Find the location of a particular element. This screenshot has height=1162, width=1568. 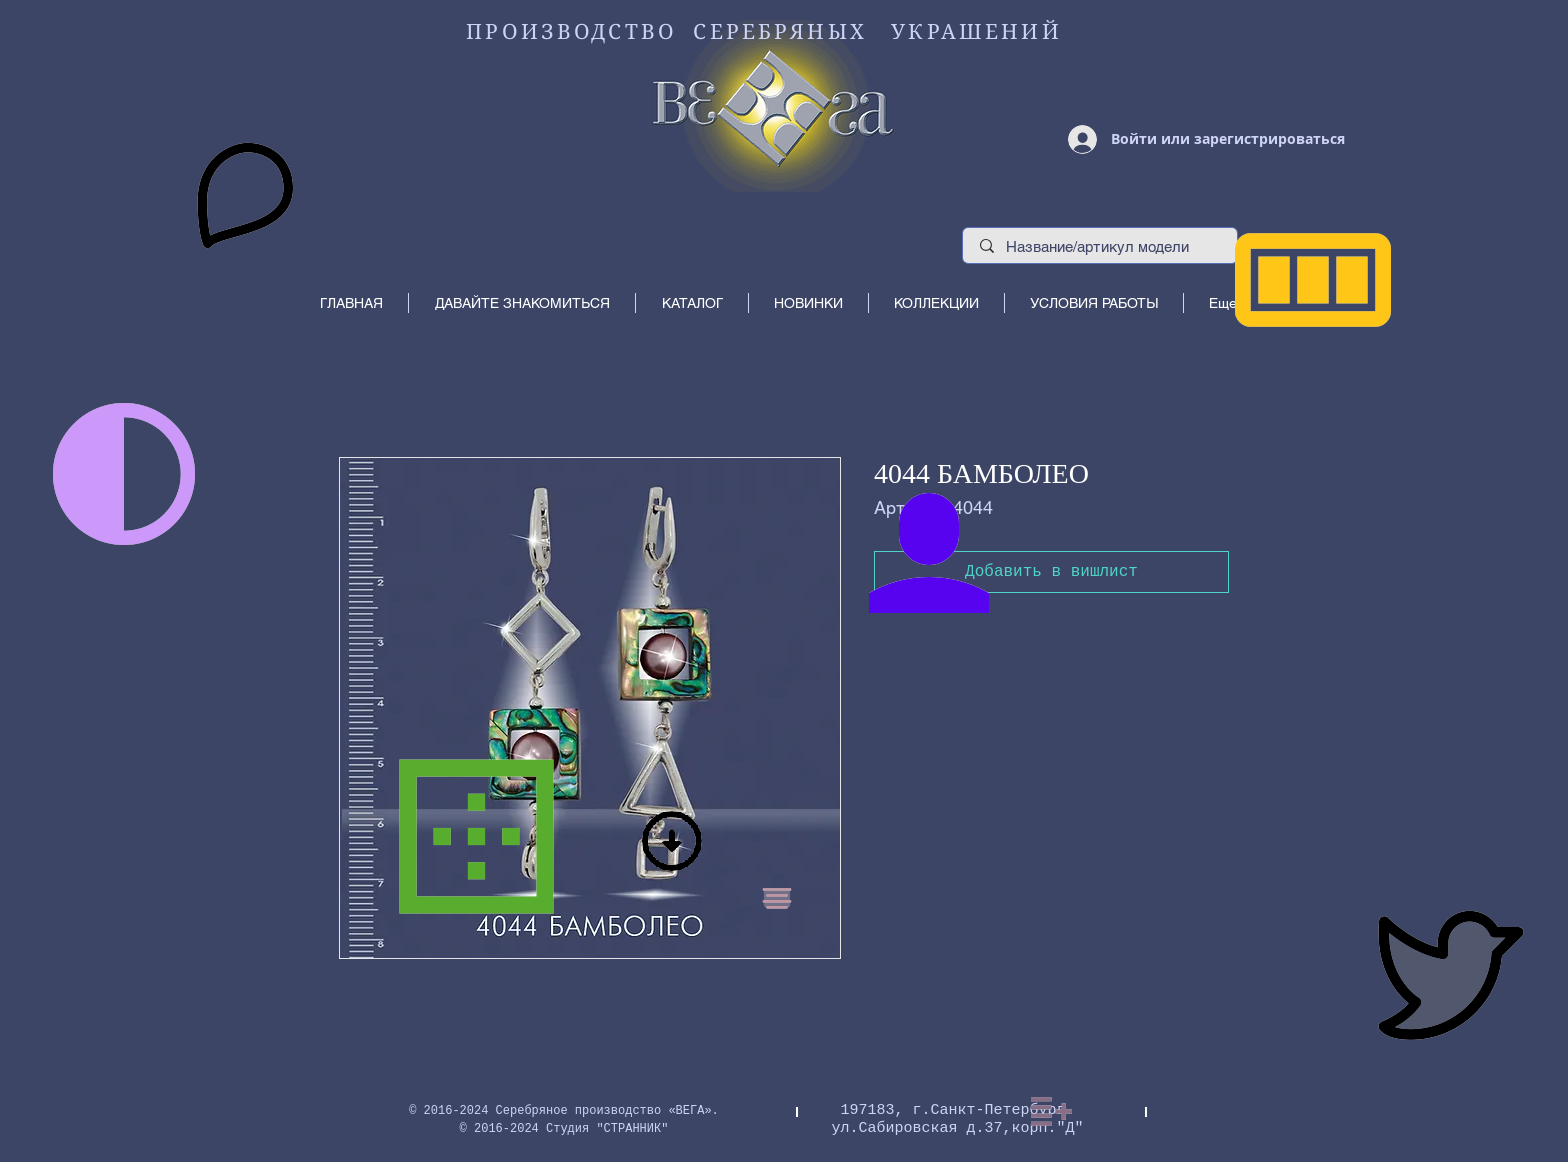

download file or content is located at coordinates (672, 841).